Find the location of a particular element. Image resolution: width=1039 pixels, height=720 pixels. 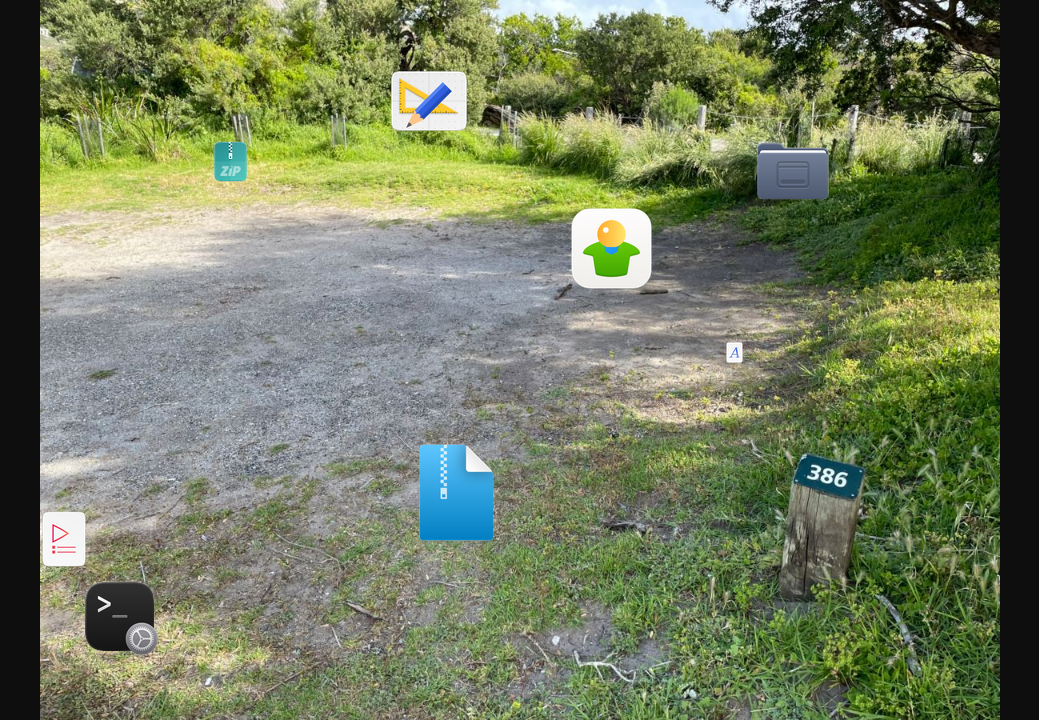

a TrueType font file is located at coordinates (734, 352).